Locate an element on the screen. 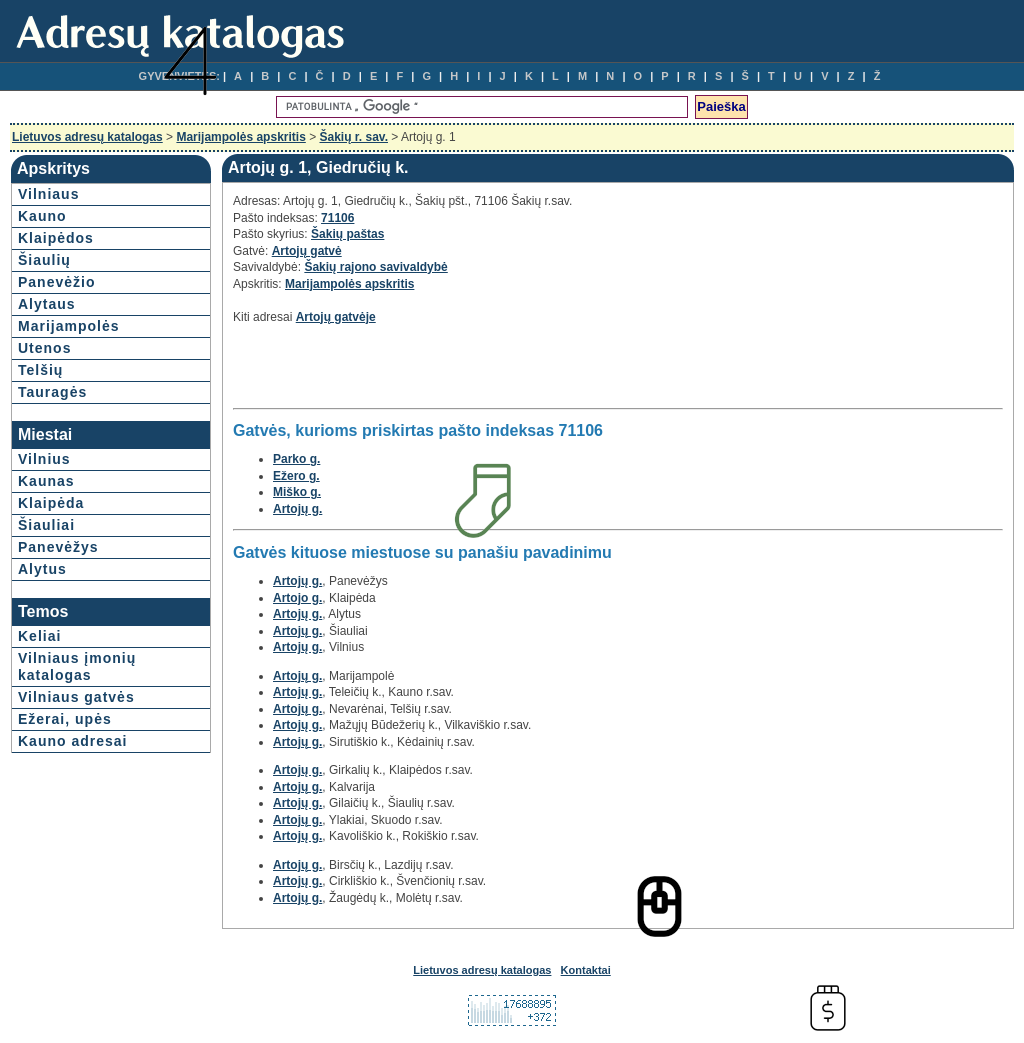 The image size is (1024, 1043). browse clothing or apparel items is located at coordinates (485, 499).